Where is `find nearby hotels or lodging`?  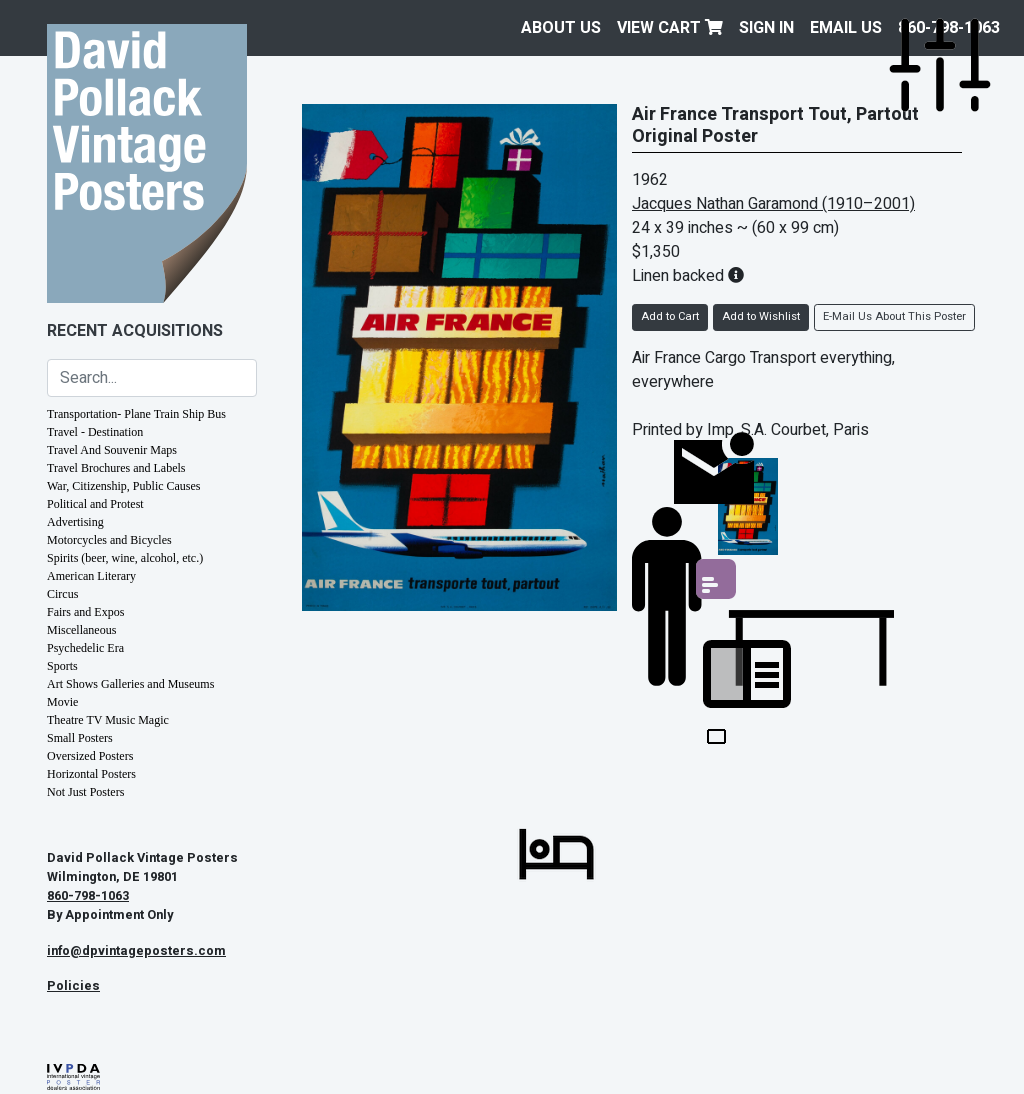 find nearby hotels or lodging is located at coordinates (556, 852).